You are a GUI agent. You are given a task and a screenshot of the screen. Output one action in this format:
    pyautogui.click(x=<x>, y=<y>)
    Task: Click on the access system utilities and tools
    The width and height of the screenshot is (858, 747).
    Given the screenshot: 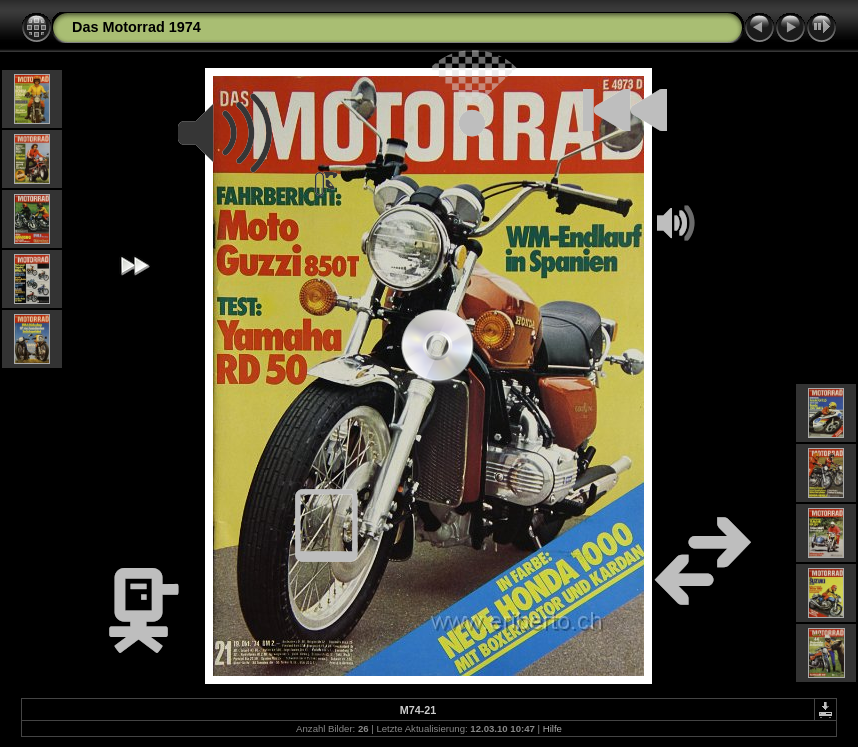 What is the action you would take?
    pyautogui.click(x=327, y=184)
    